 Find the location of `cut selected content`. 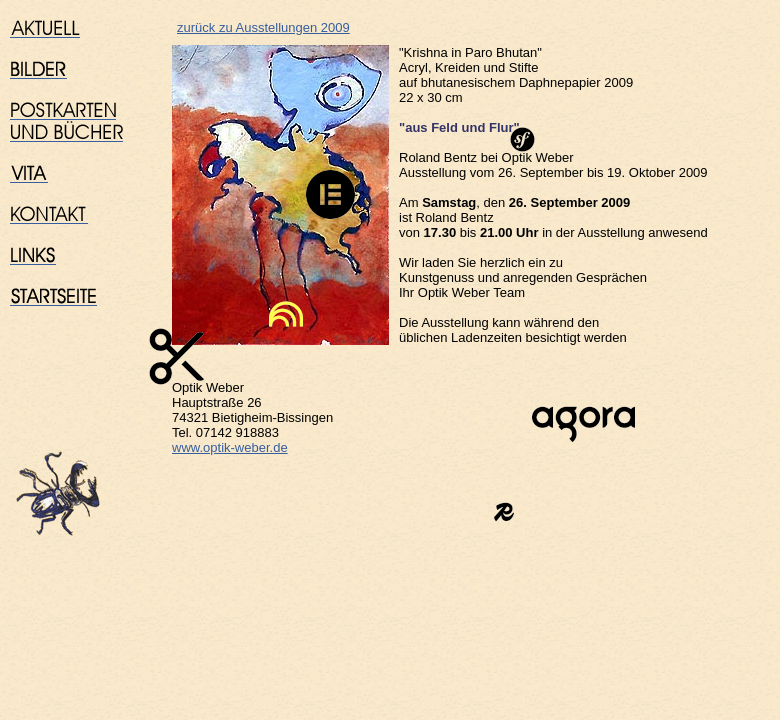

cut selected content is located at coordinates (177, 356).